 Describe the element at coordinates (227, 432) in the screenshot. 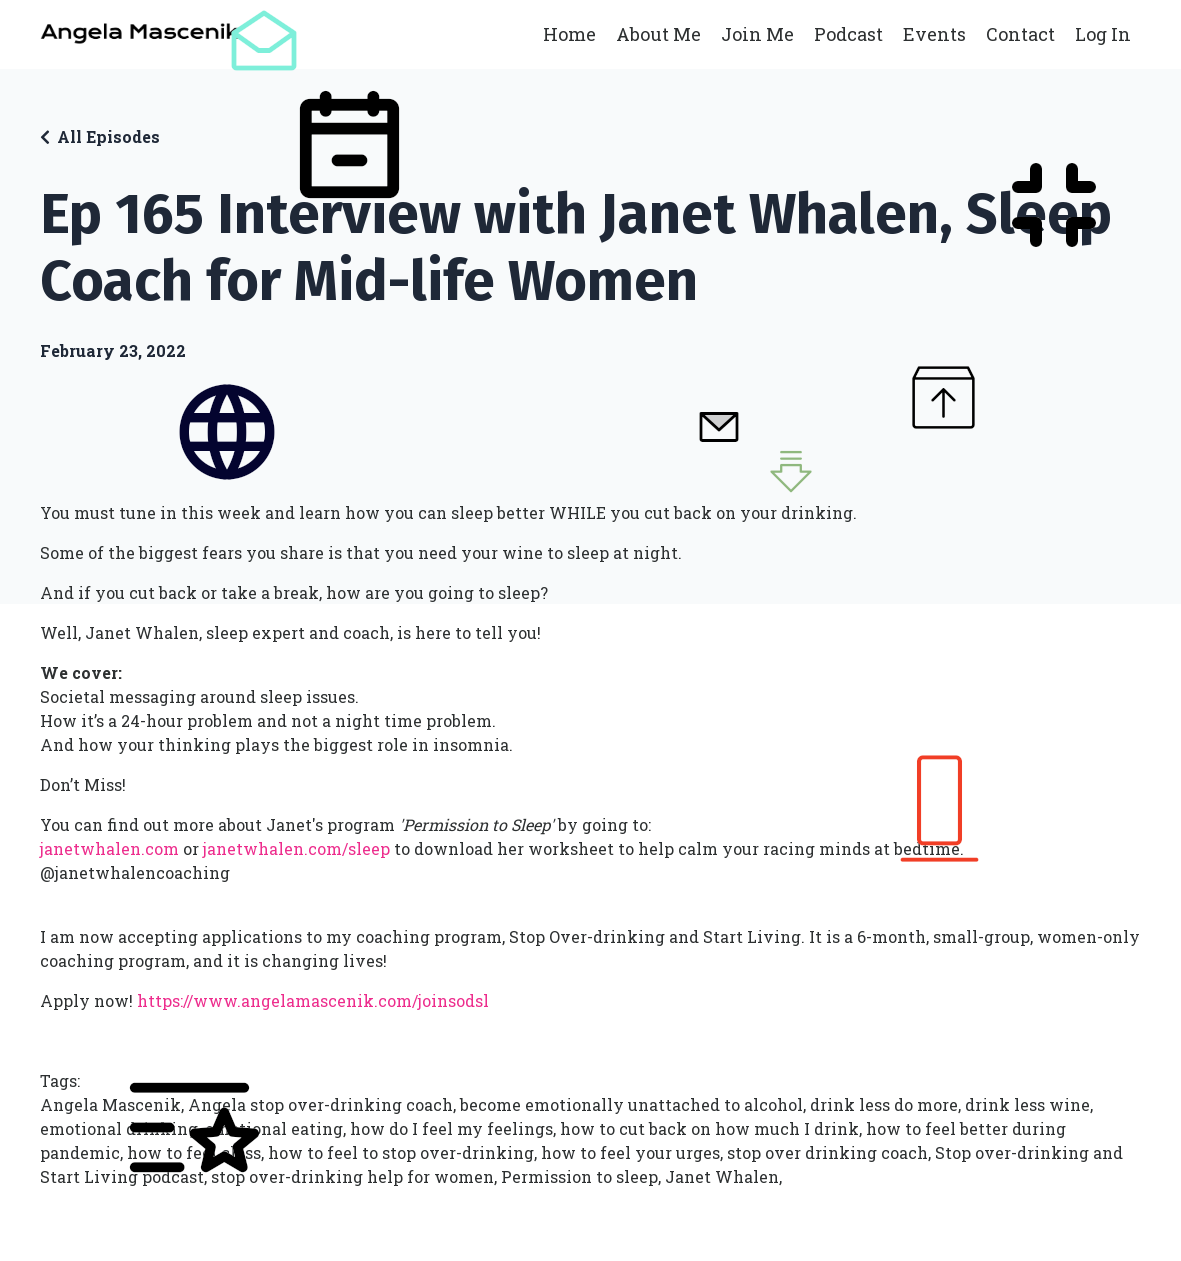

I see `switch to global or worldwide view` at that location.